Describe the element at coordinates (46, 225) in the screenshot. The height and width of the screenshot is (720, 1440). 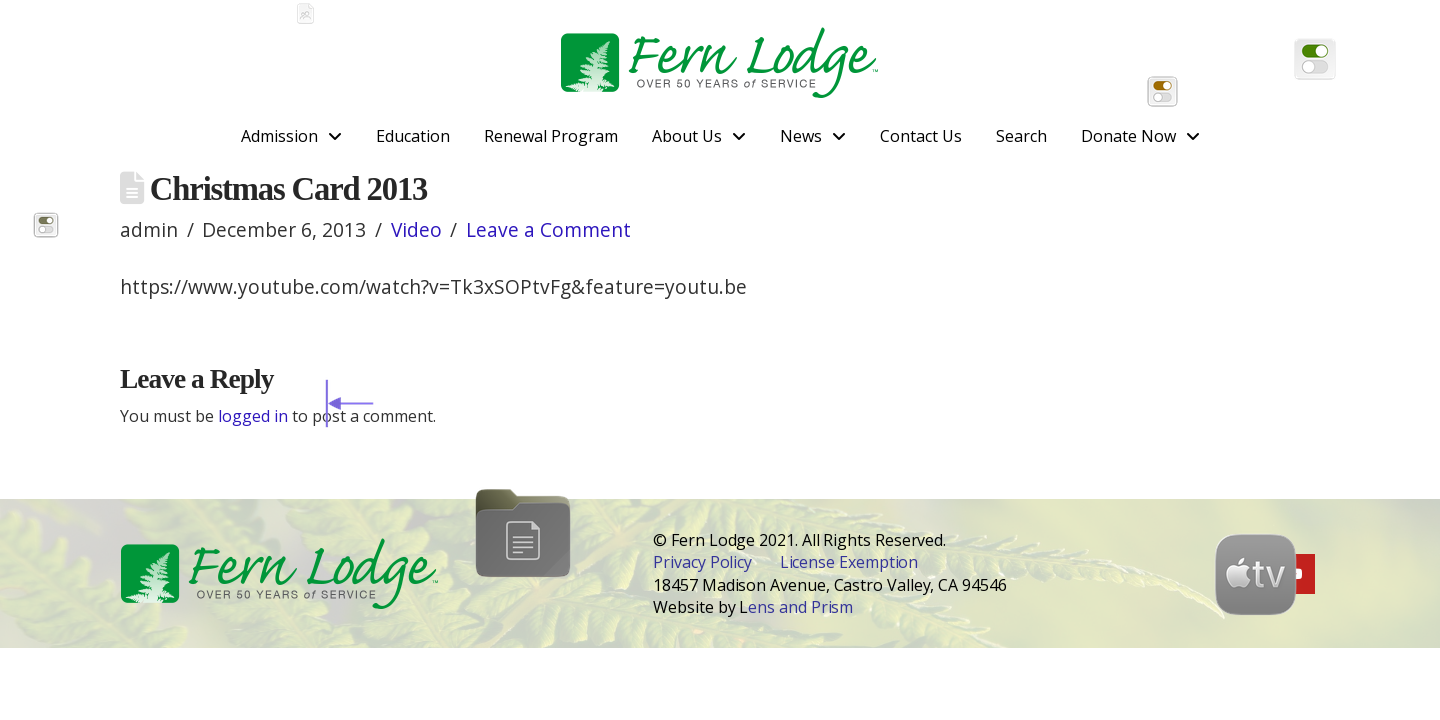
I see `open gnome tweaks settings` at that location.